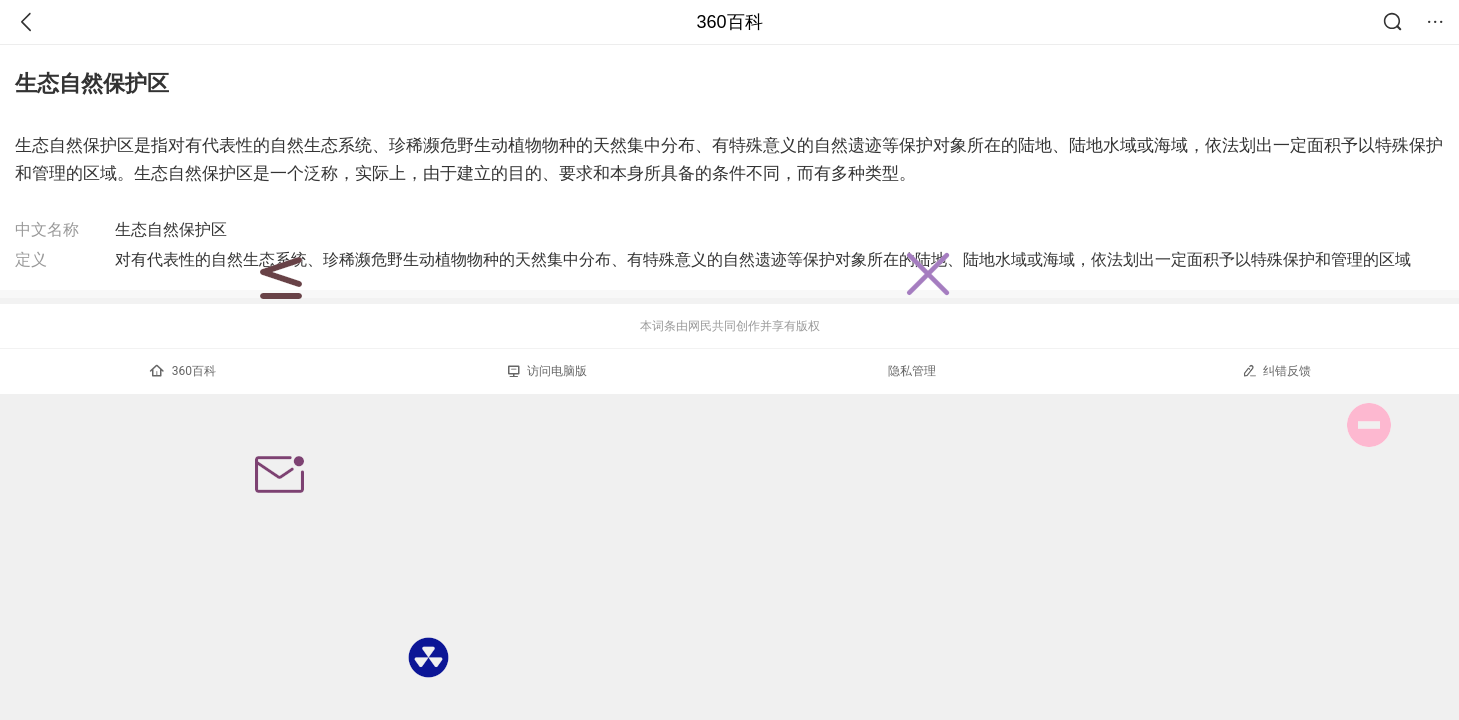 The width and height of the screenshot is (1459, 720). Describe the element at coordinates (279, 474) in the screenshot. I see `indicates unread messages or notifications` at that location.